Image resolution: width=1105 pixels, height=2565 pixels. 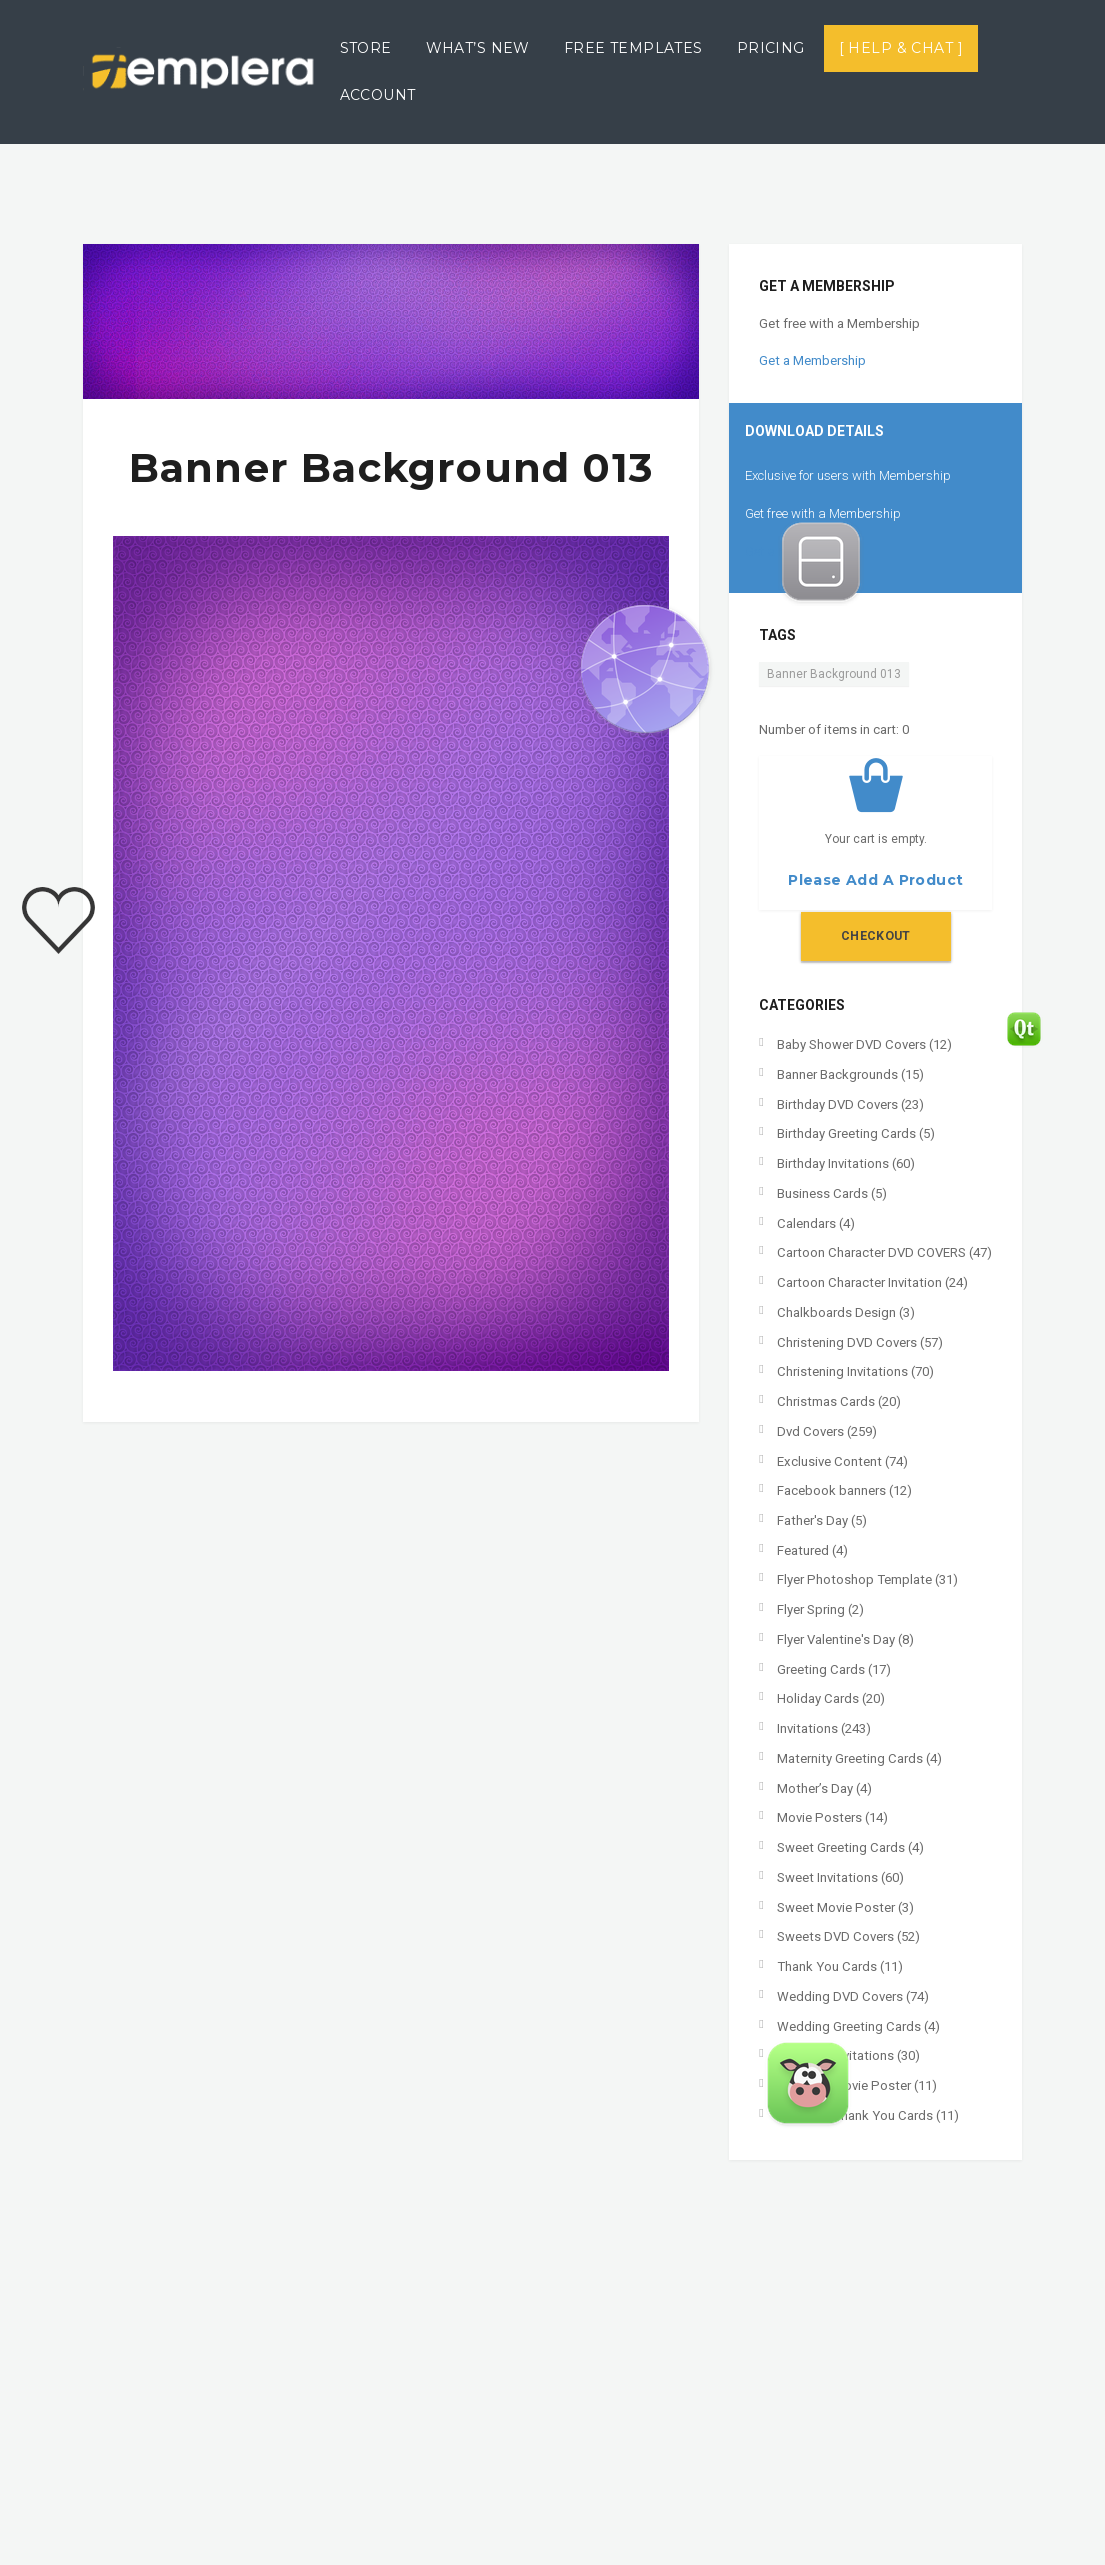 What do you see at coordinates (821, 563) in the screenshot?
I see `access scanner device preferences` at bounding box center [821, 563].